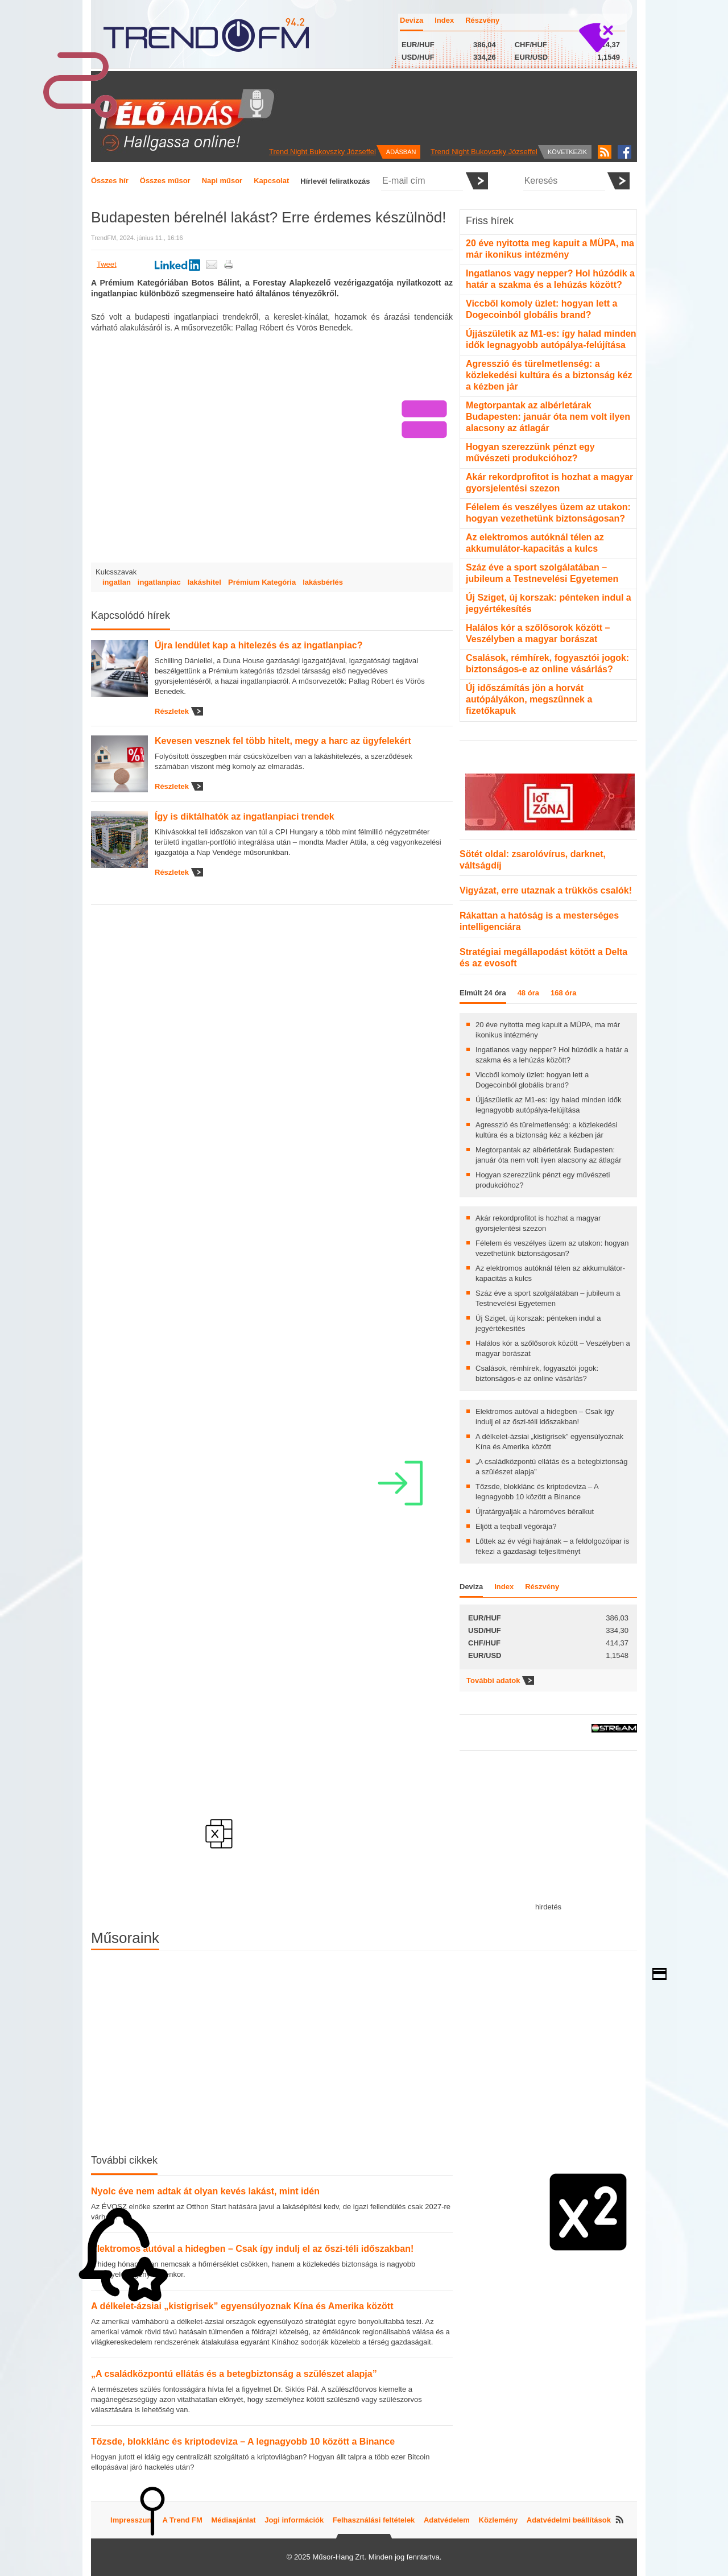  What do you see at coordinates (659, 1974) in the screenshot?
I see `access payment methods` at bounding box center [659, 1974].